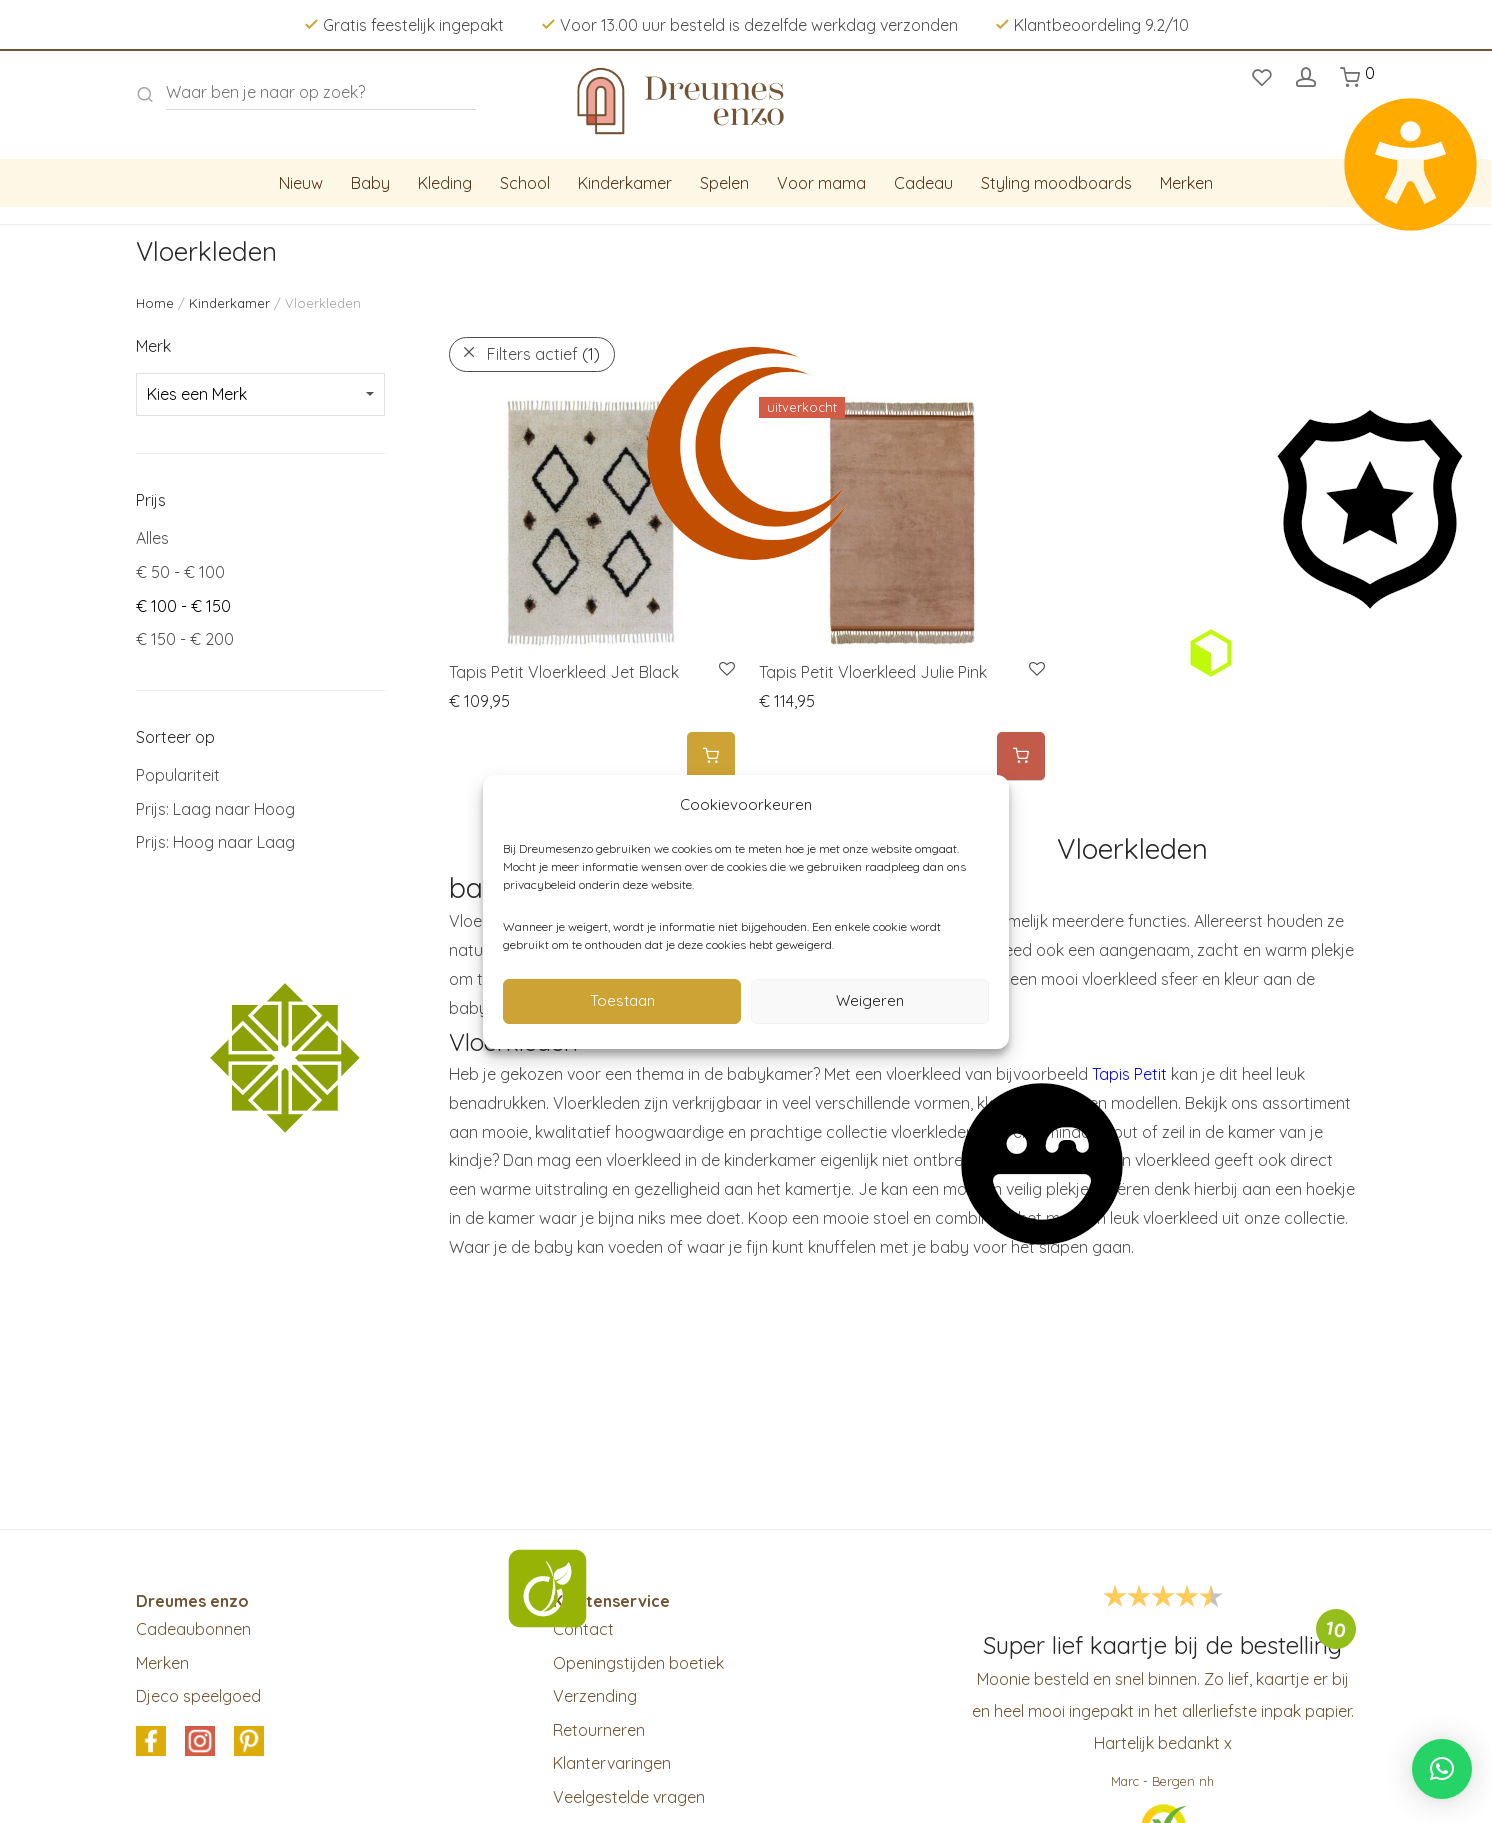 This screenshot has height=1823, width=1492. Describe the element at coordinates (1042, 1164) in the screenshot. I see `add a fun or playful reaction to a message` at that location.